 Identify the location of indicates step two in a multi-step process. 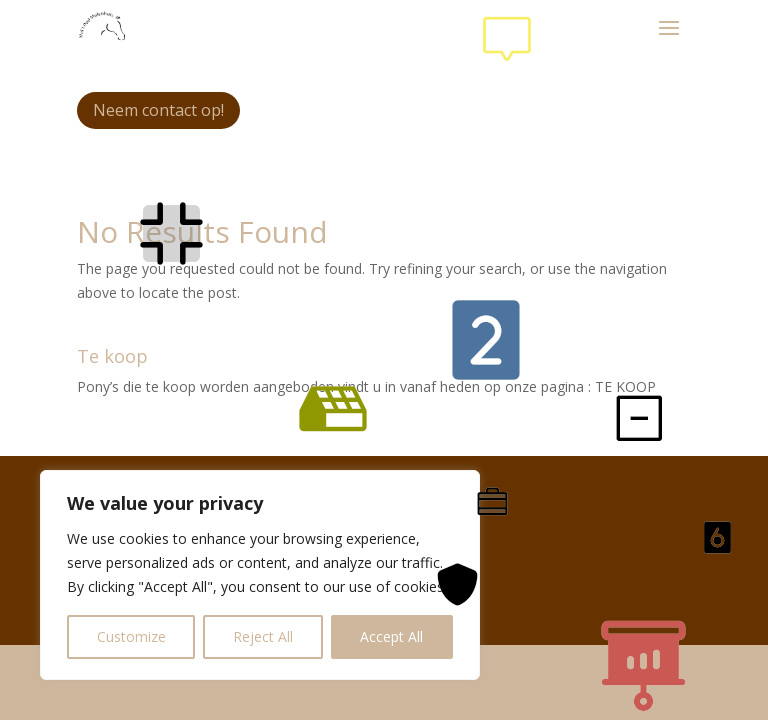
(486, 340).